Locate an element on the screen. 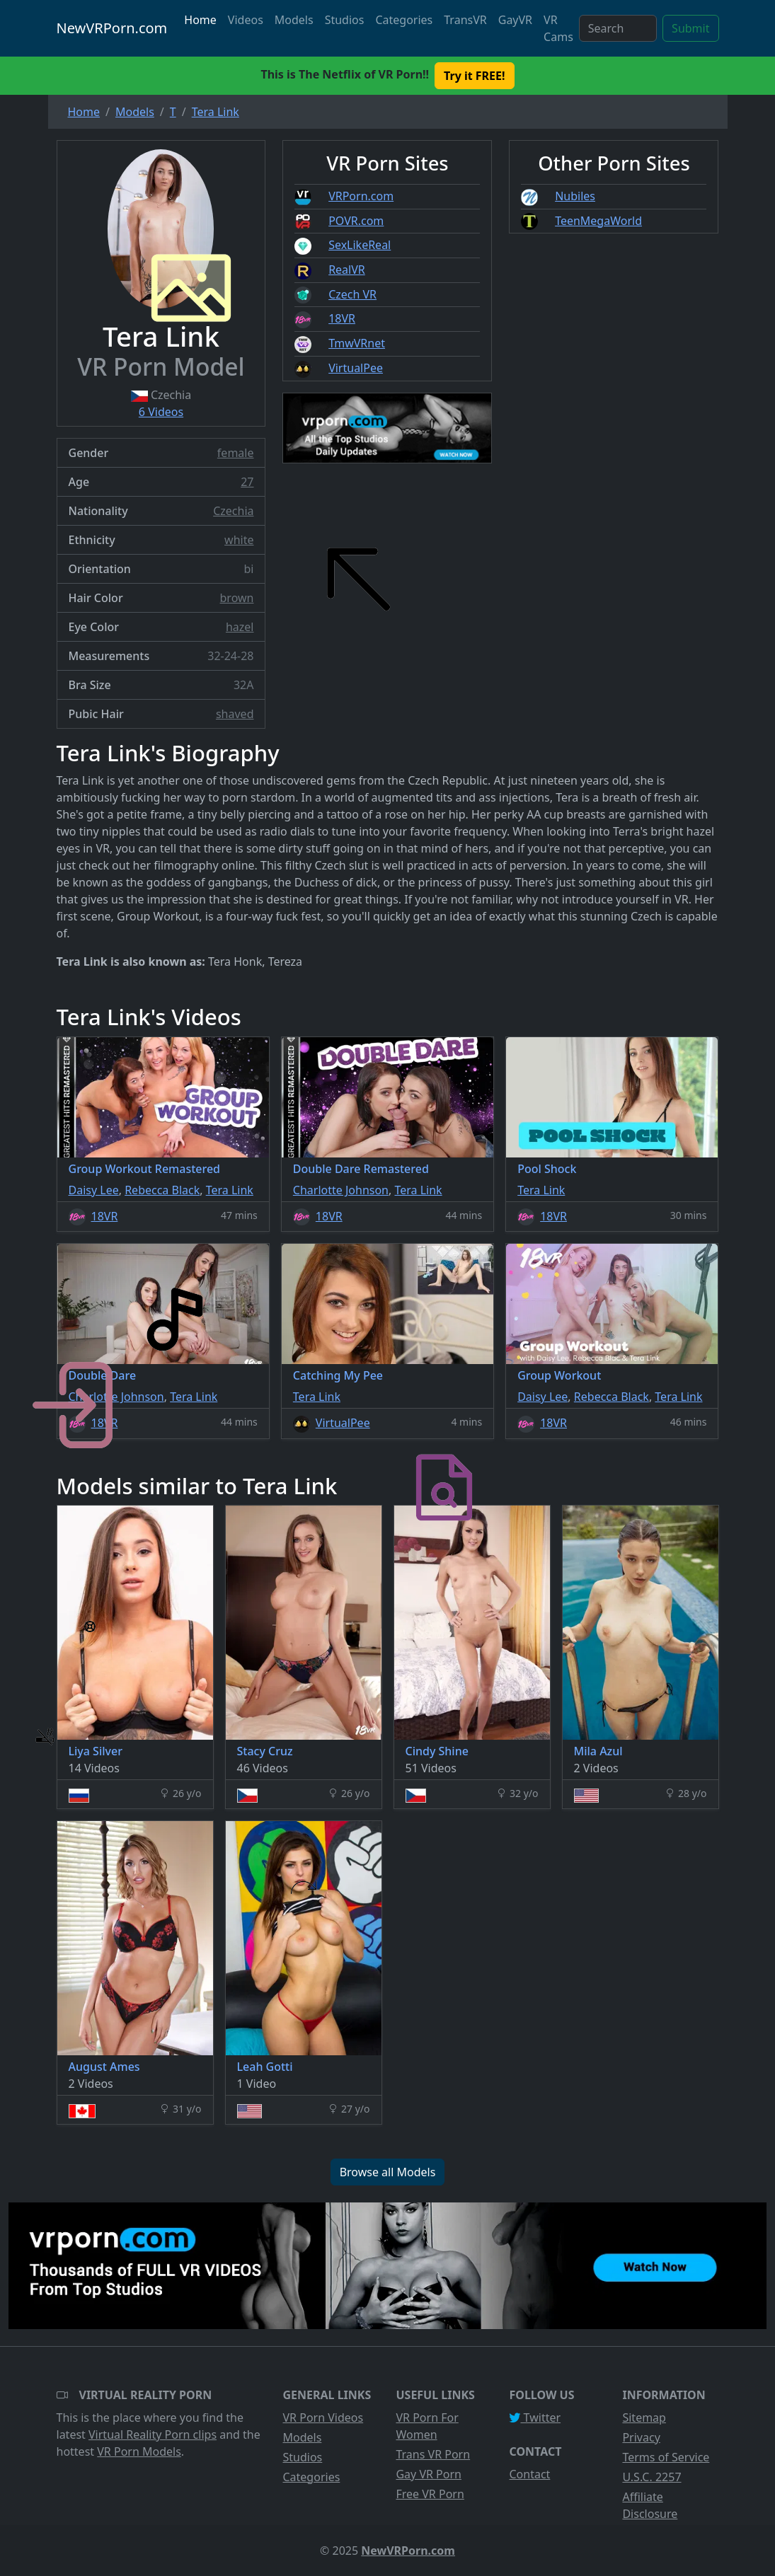  access help or support is located at coordinates (90, 1627).